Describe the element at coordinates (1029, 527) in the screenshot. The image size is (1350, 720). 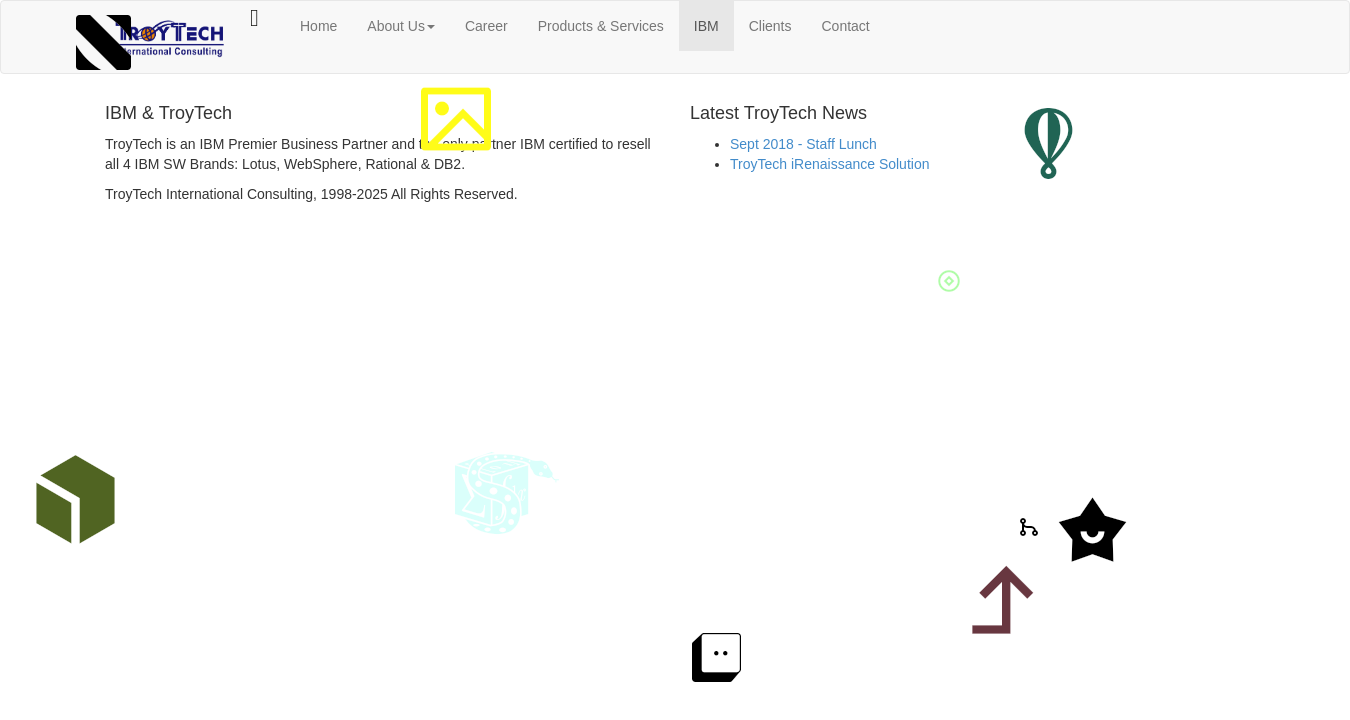
I see `merge branches in a git repository` at that location.